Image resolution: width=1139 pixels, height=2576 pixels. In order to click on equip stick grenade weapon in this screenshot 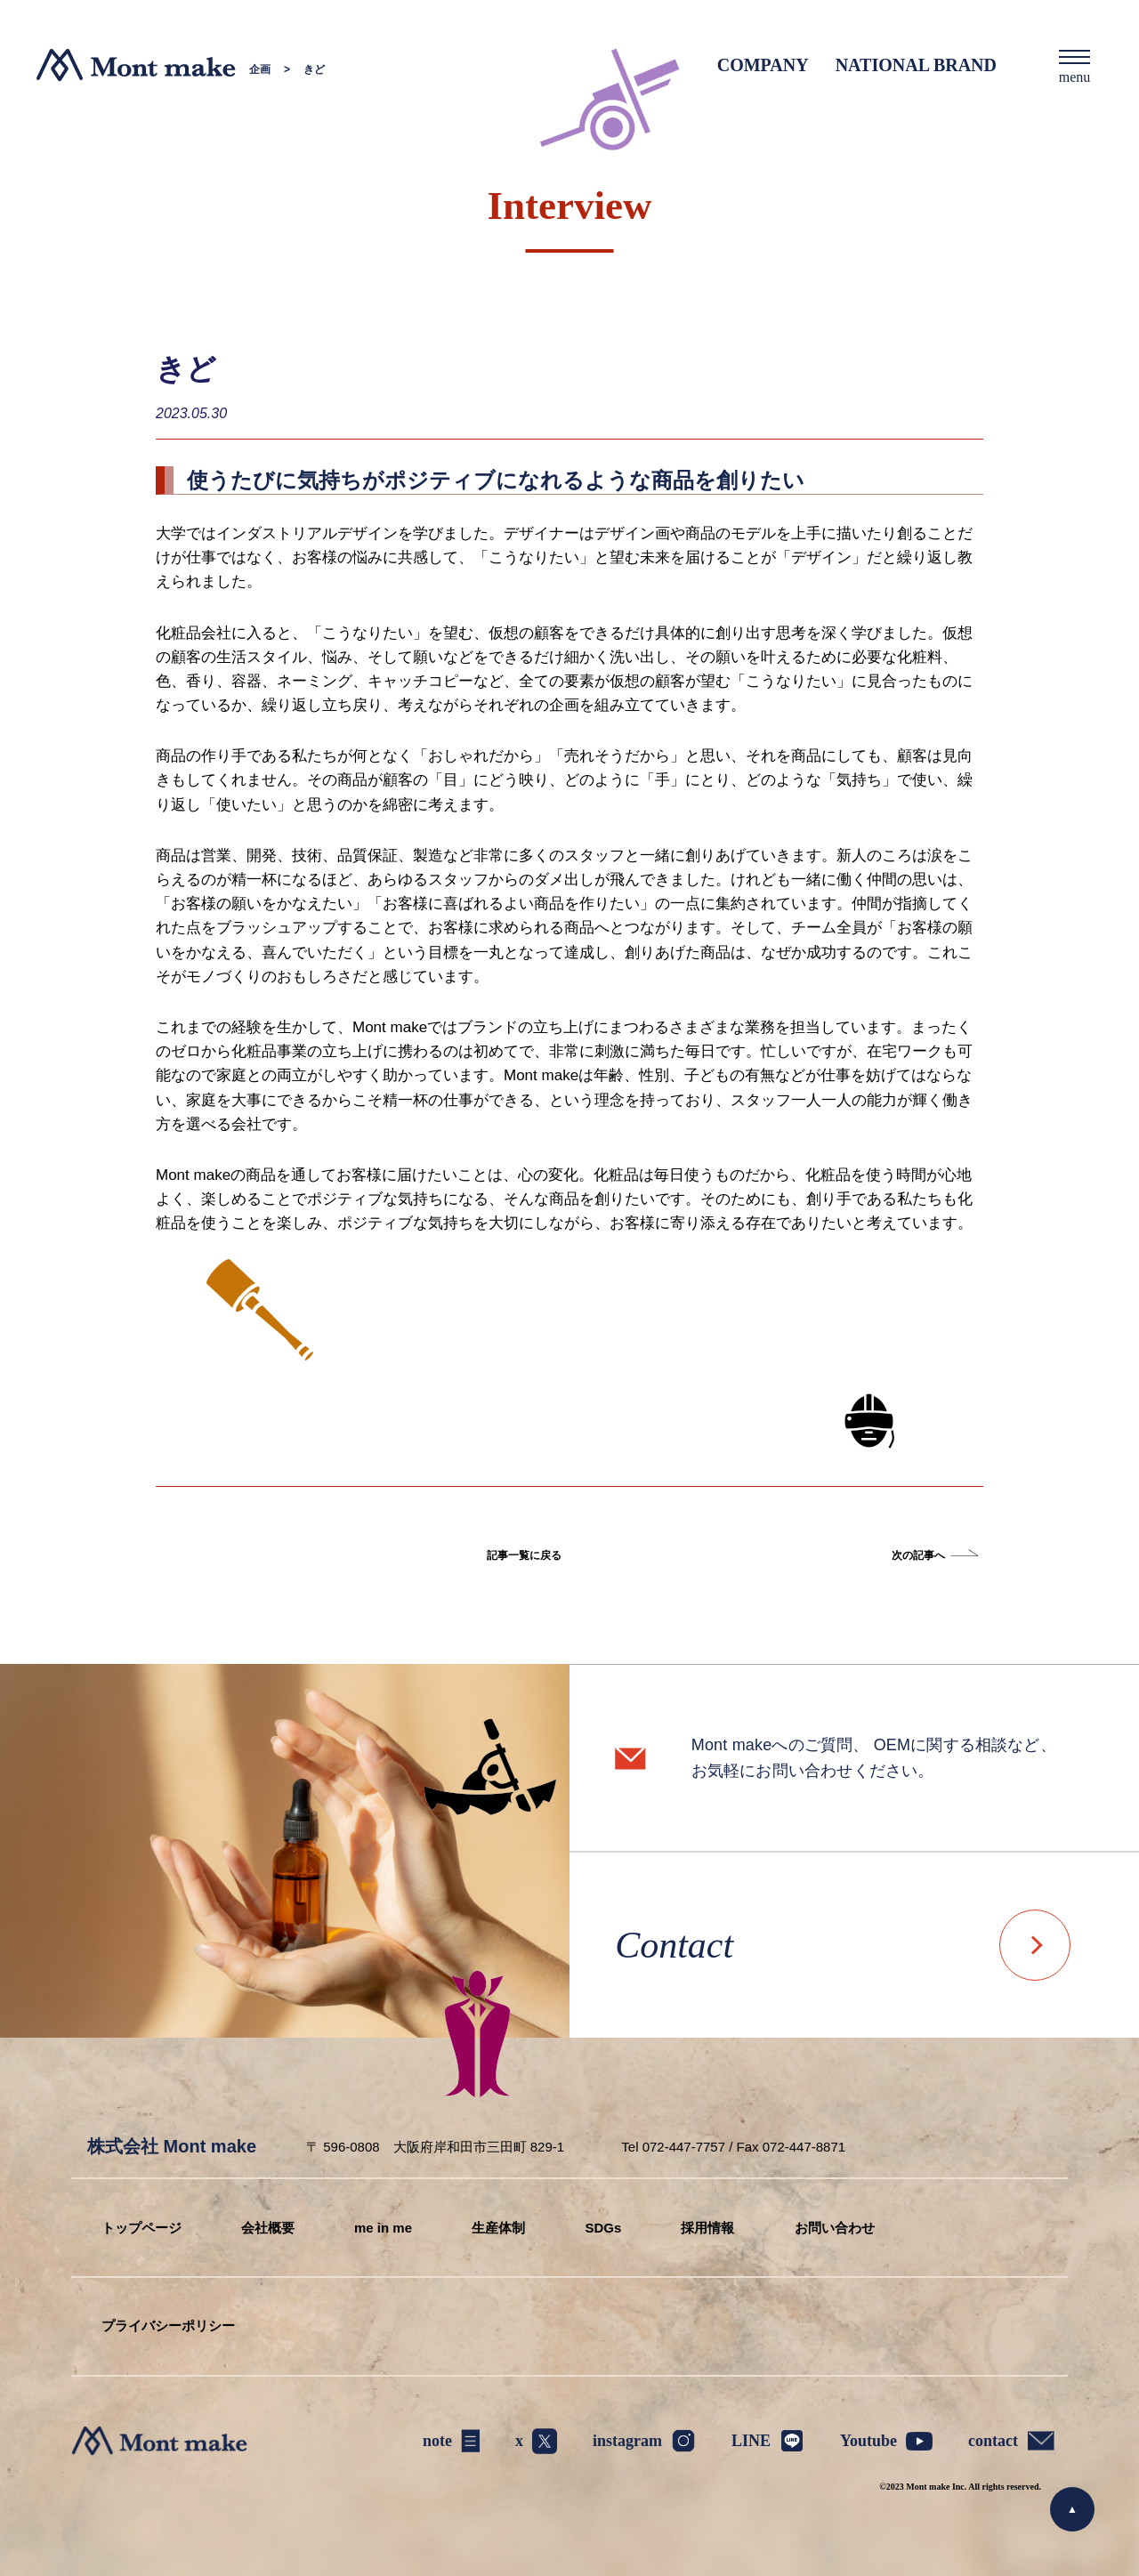, I will do `click(260, 1310)`.